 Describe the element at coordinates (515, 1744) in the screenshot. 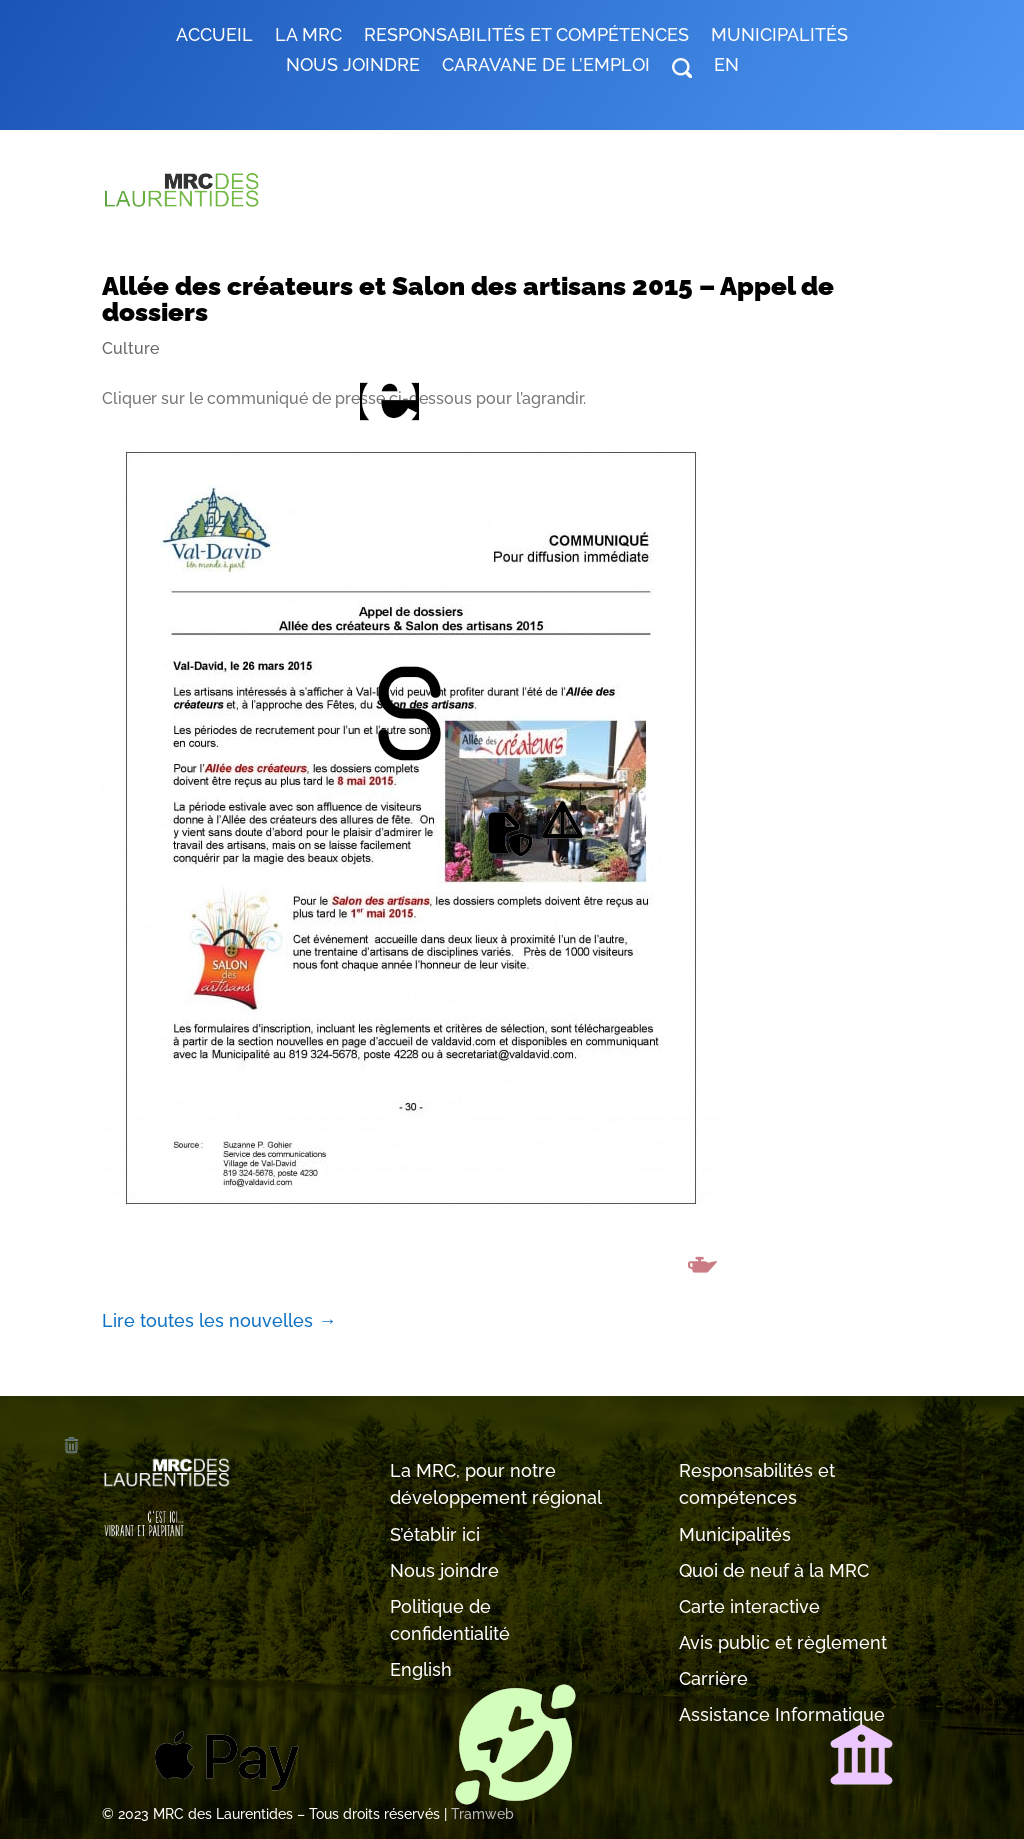

I see `react with laughing emoji` at that location.